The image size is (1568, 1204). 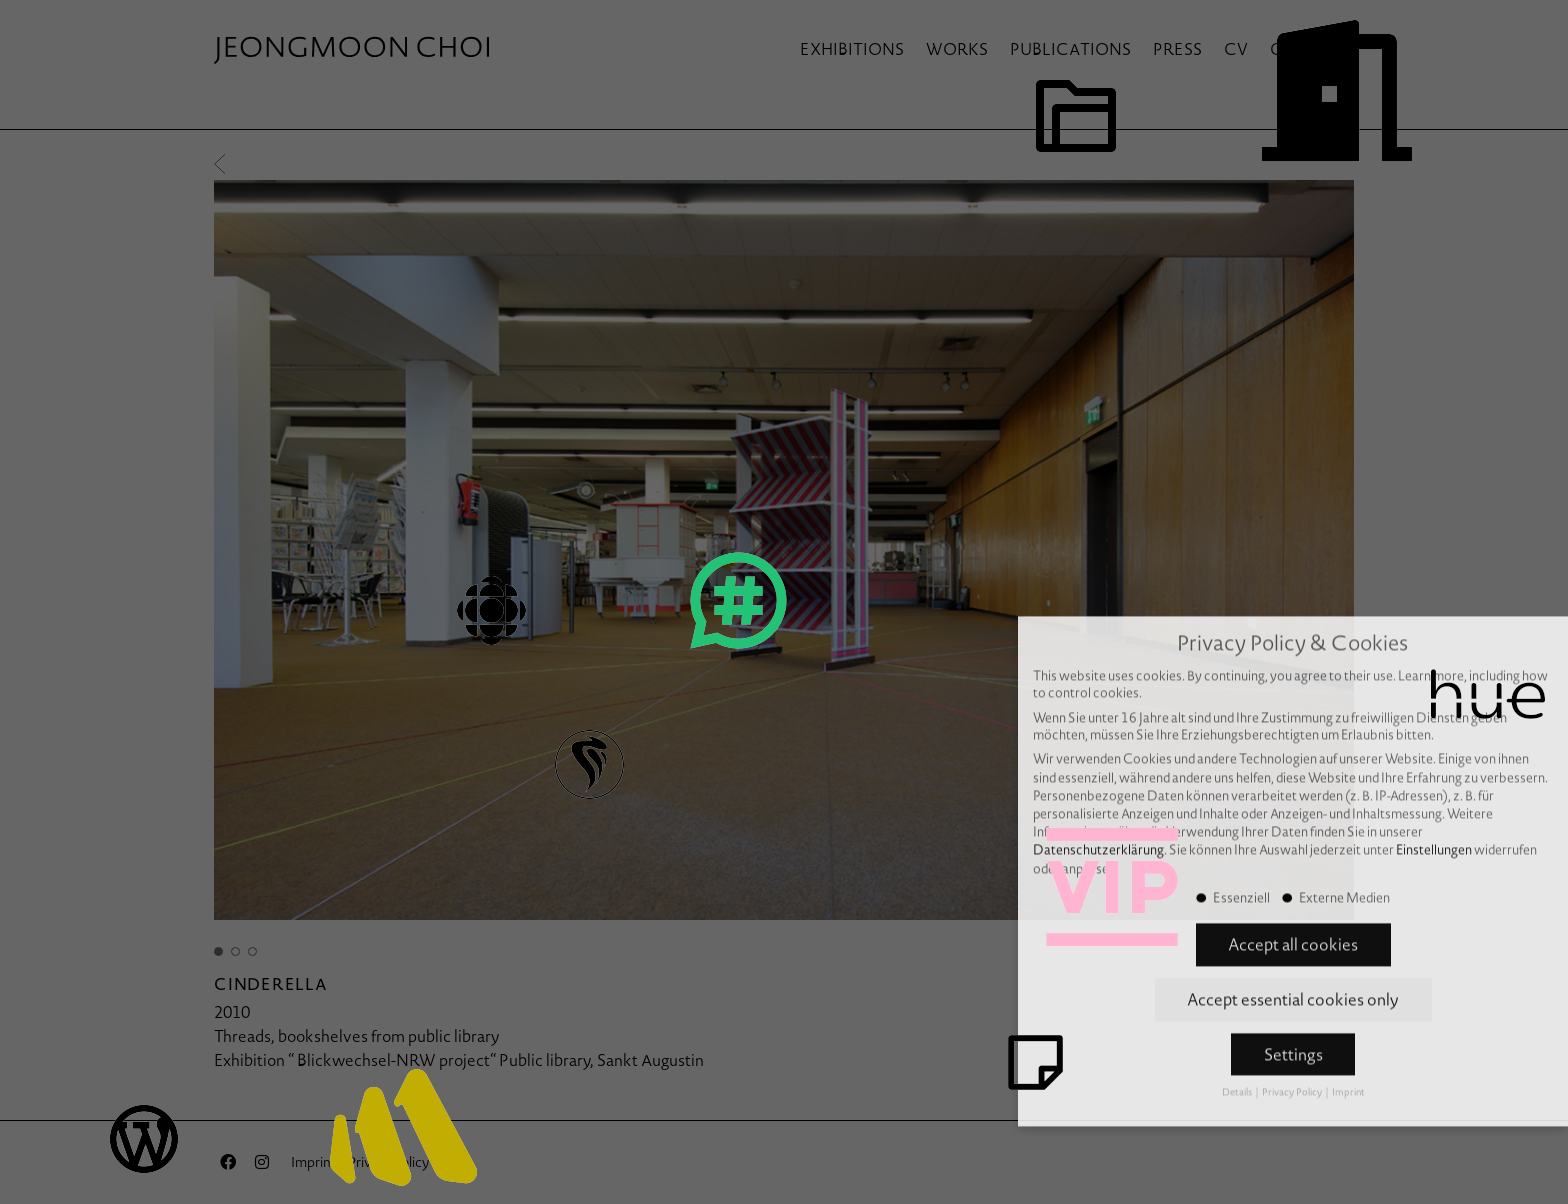 I want to click on open Philips Hue smart lighting app, so click(x=1488, y=694).